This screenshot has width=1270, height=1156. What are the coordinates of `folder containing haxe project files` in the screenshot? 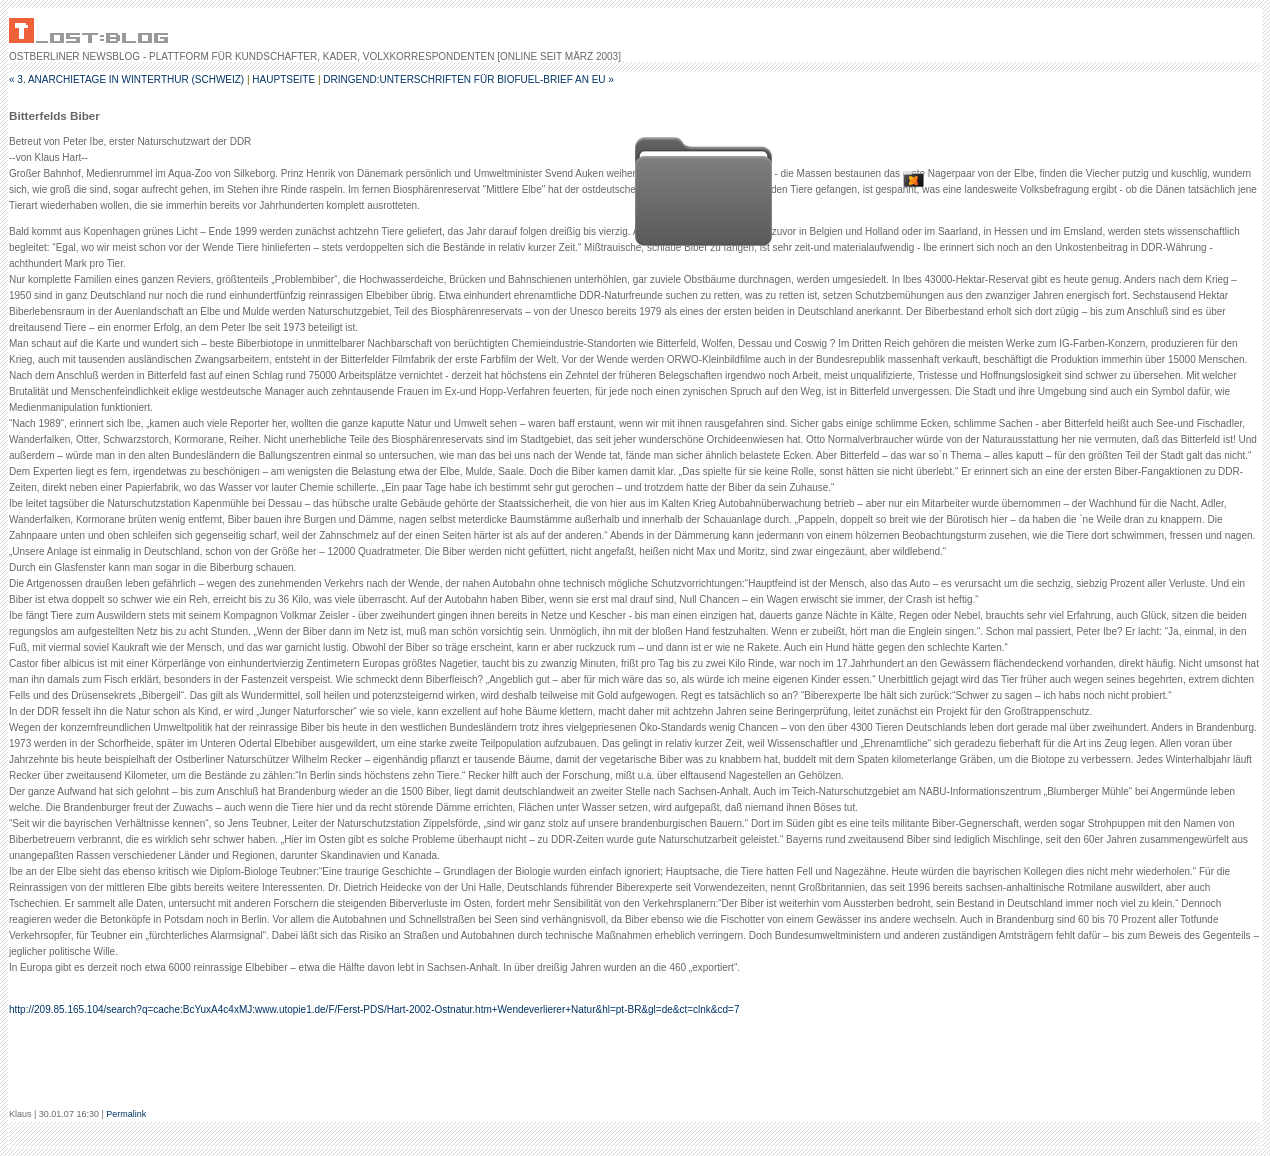 It's located at (913, 179).